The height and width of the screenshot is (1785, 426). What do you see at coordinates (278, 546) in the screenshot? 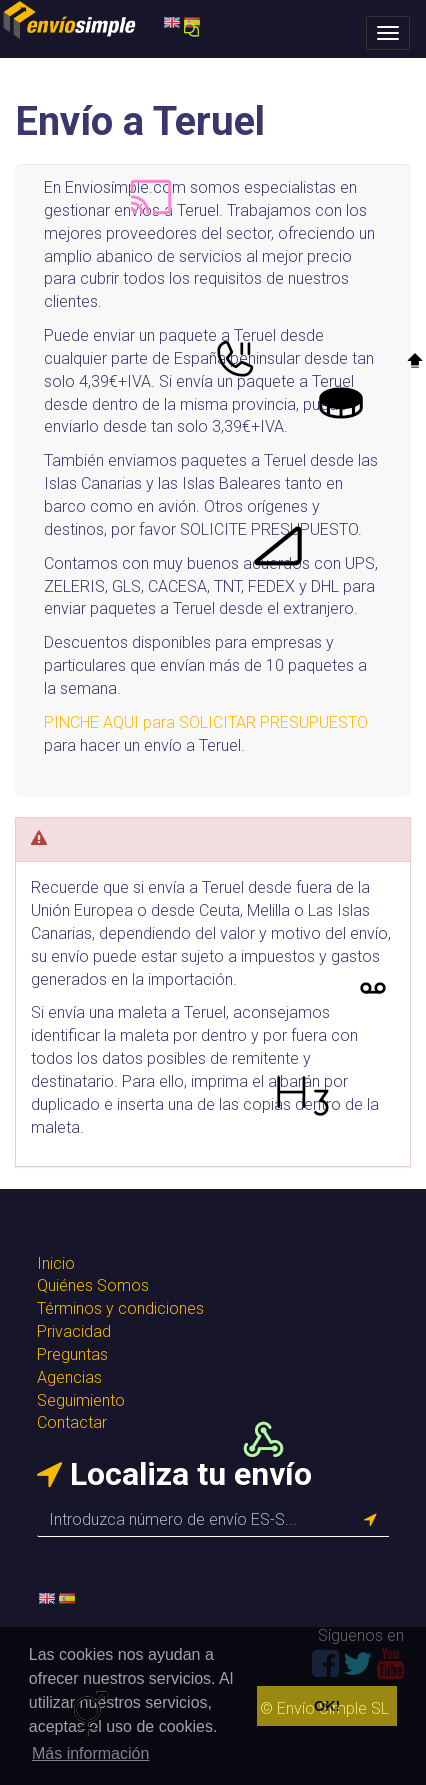
I see `play media or start playback` at bounding box center [278, 546].